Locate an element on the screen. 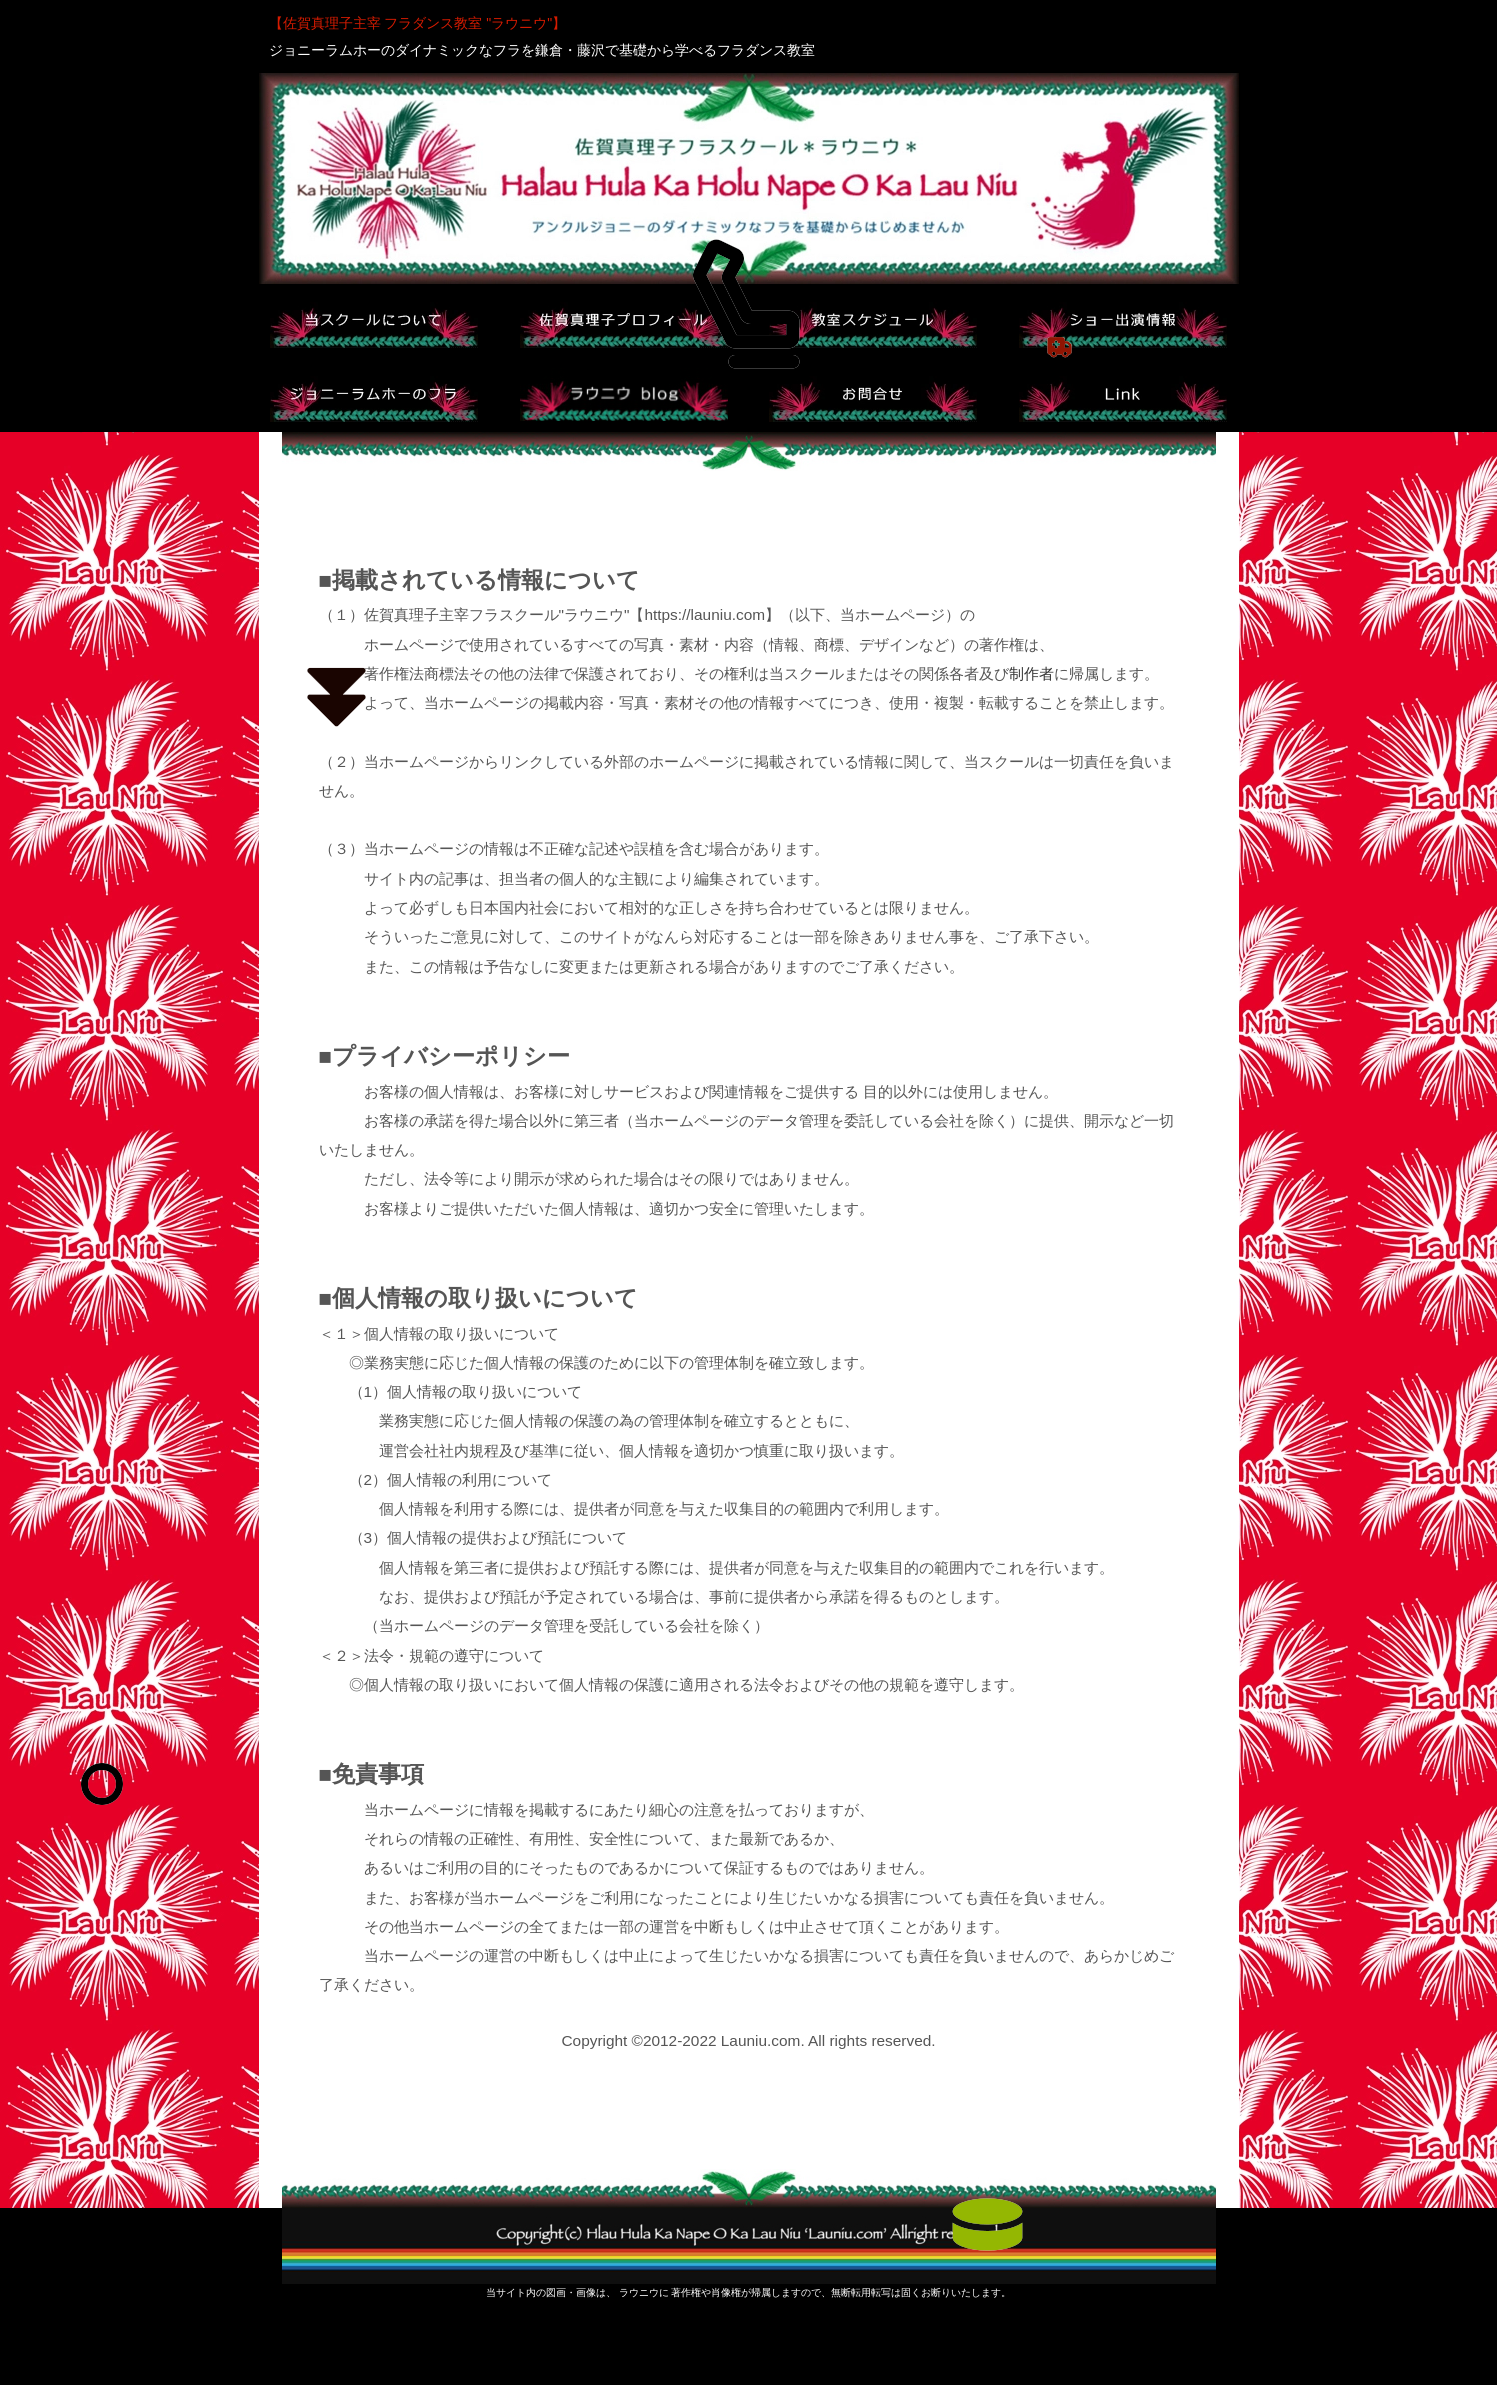 The width and height of the screenshot is (1497, 2385). hockey or ice sports category is located at coordinates (987, 2224).